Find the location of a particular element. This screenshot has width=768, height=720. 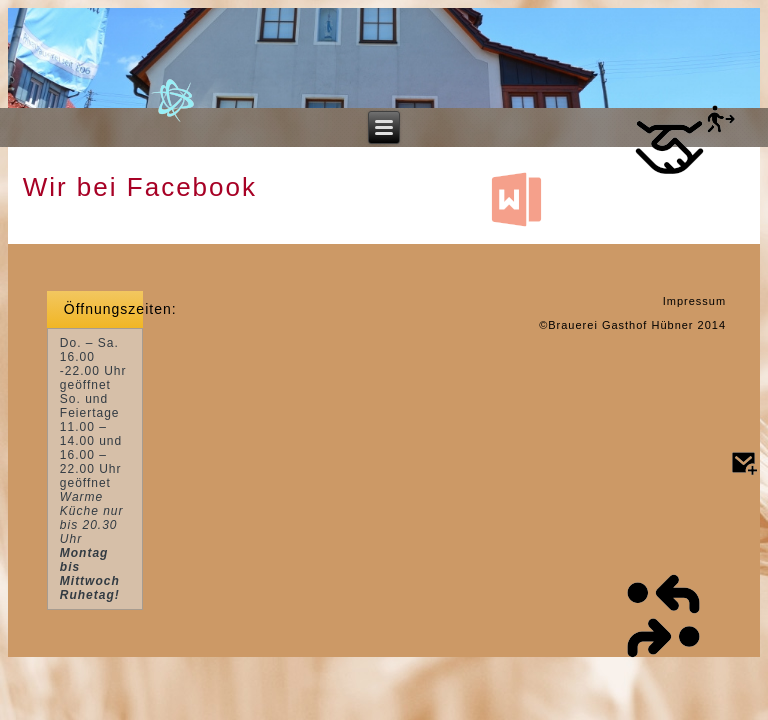

indicates a partnership or collaboration is located at coordinates (669, 146).